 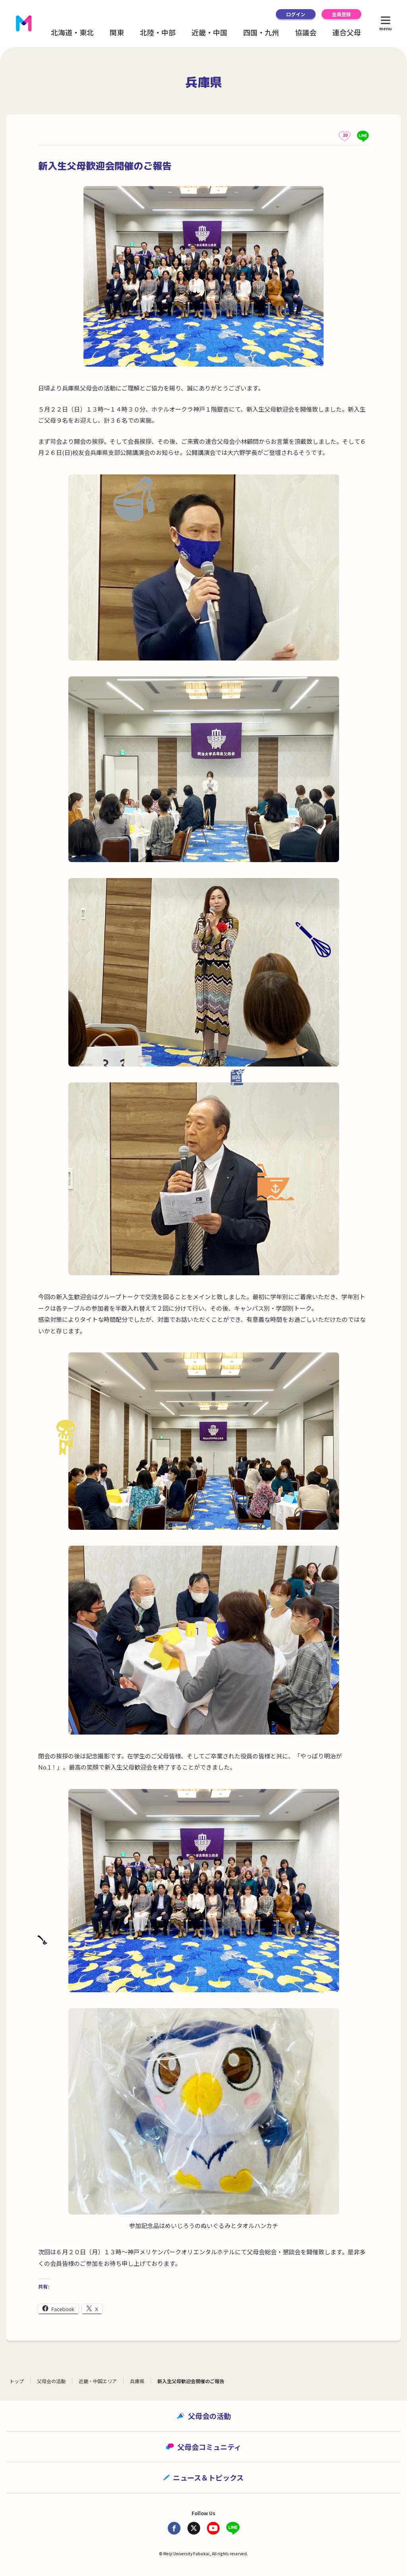 I want to click on indicates poison or toxic damage status, so click(x=65, y=1437).